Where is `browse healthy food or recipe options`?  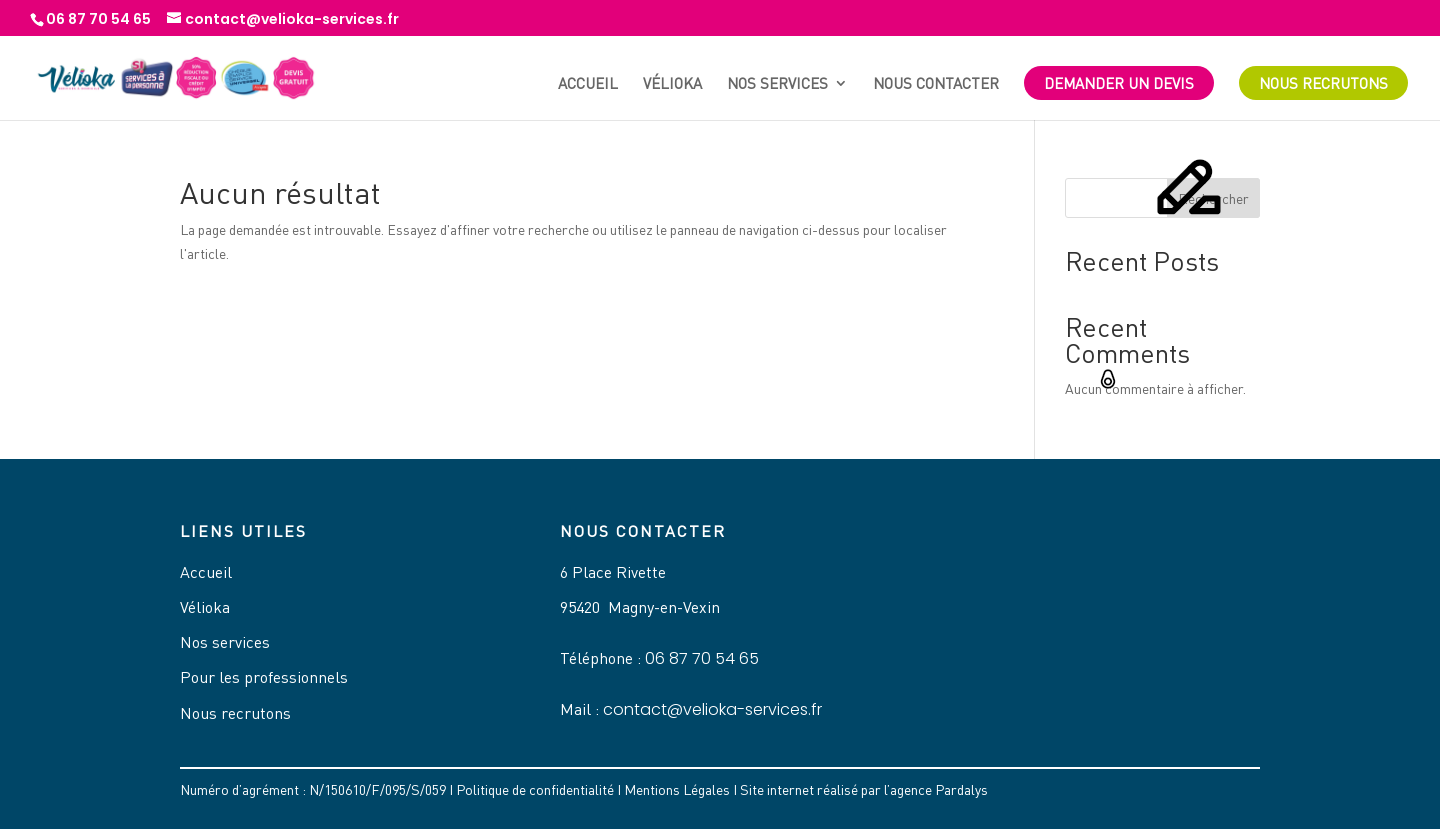
browse healthy food or recipe options is located at coordinates (1108, 379).